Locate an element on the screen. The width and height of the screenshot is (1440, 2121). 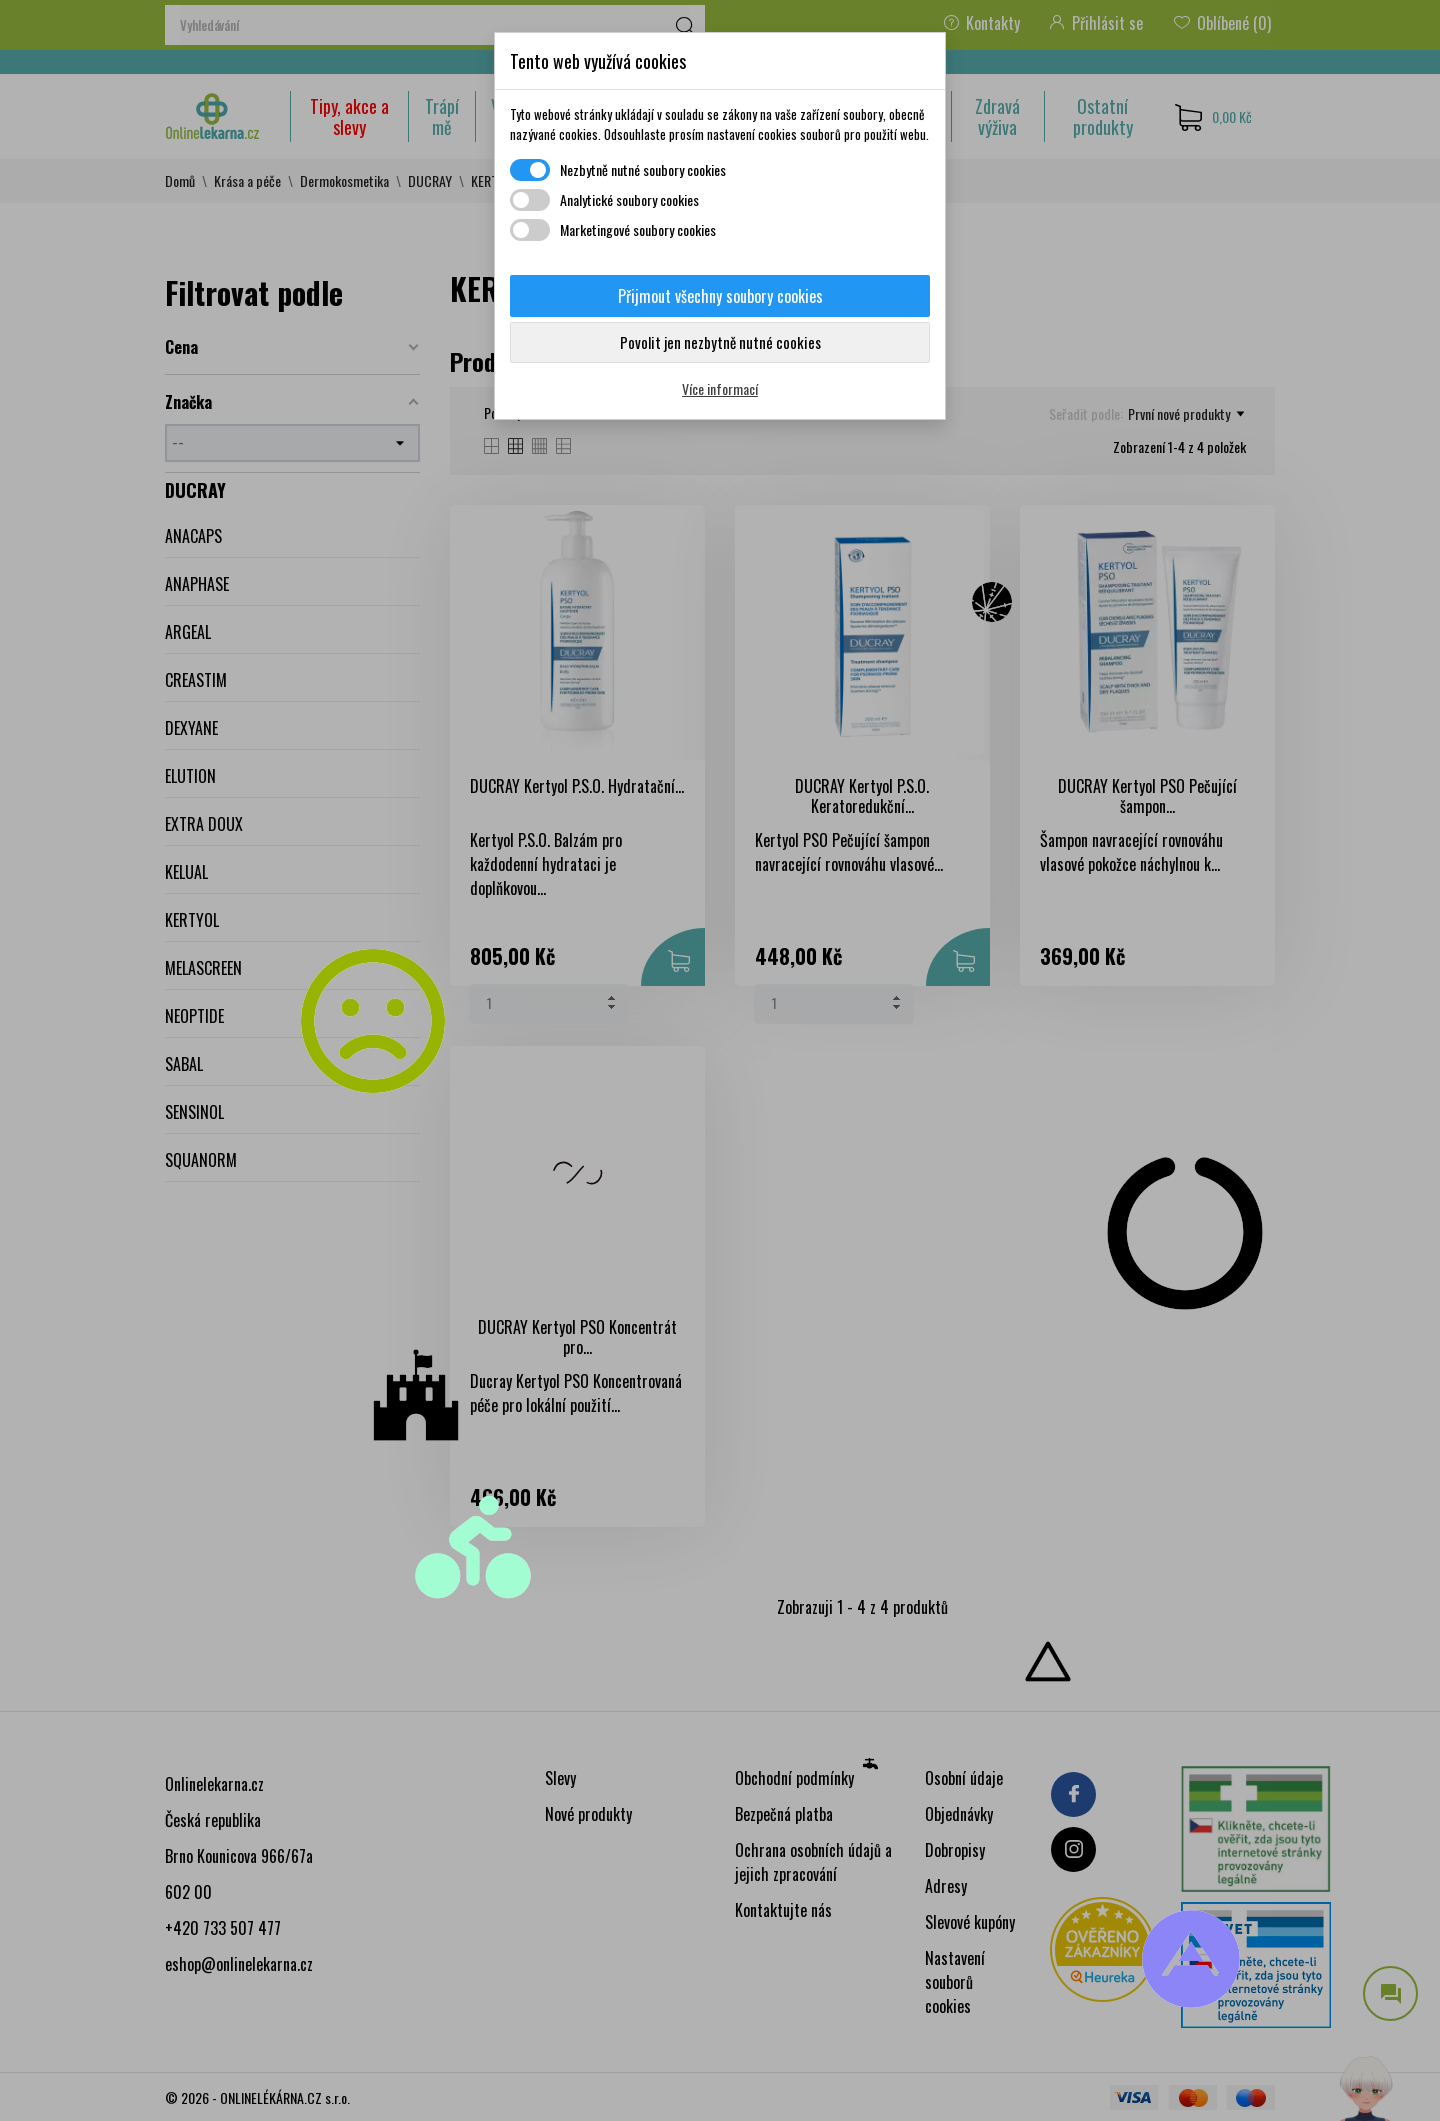
draw or insert a triangle shape is located at coordinates (1048, 1662).